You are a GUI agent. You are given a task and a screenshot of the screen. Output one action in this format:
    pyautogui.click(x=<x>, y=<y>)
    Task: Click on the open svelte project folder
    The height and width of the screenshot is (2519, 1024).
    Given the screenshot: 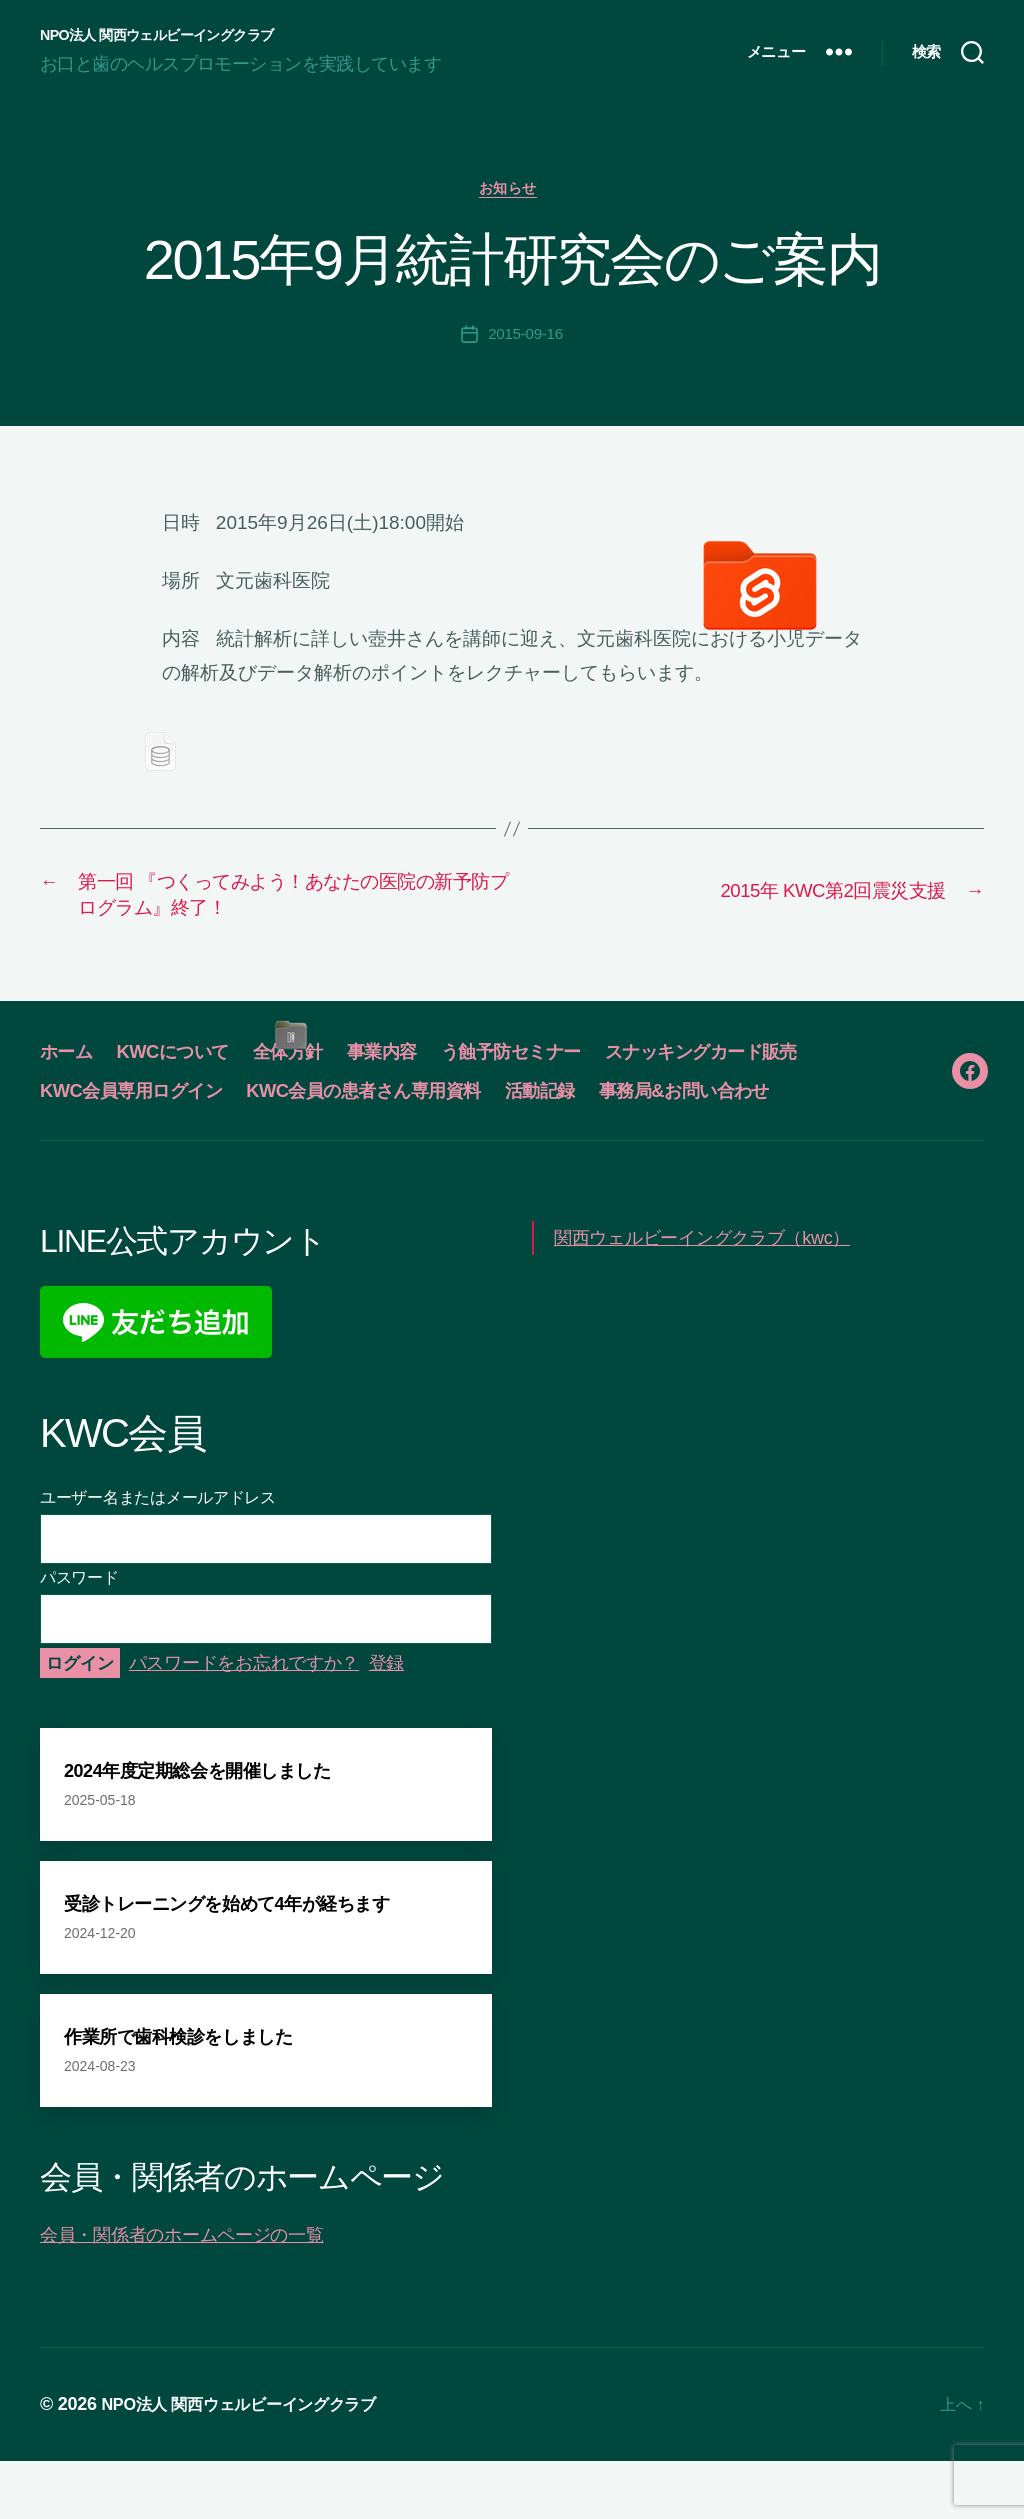 What is the action you would take?
    pyautogui.click(x=759, y=588)
    